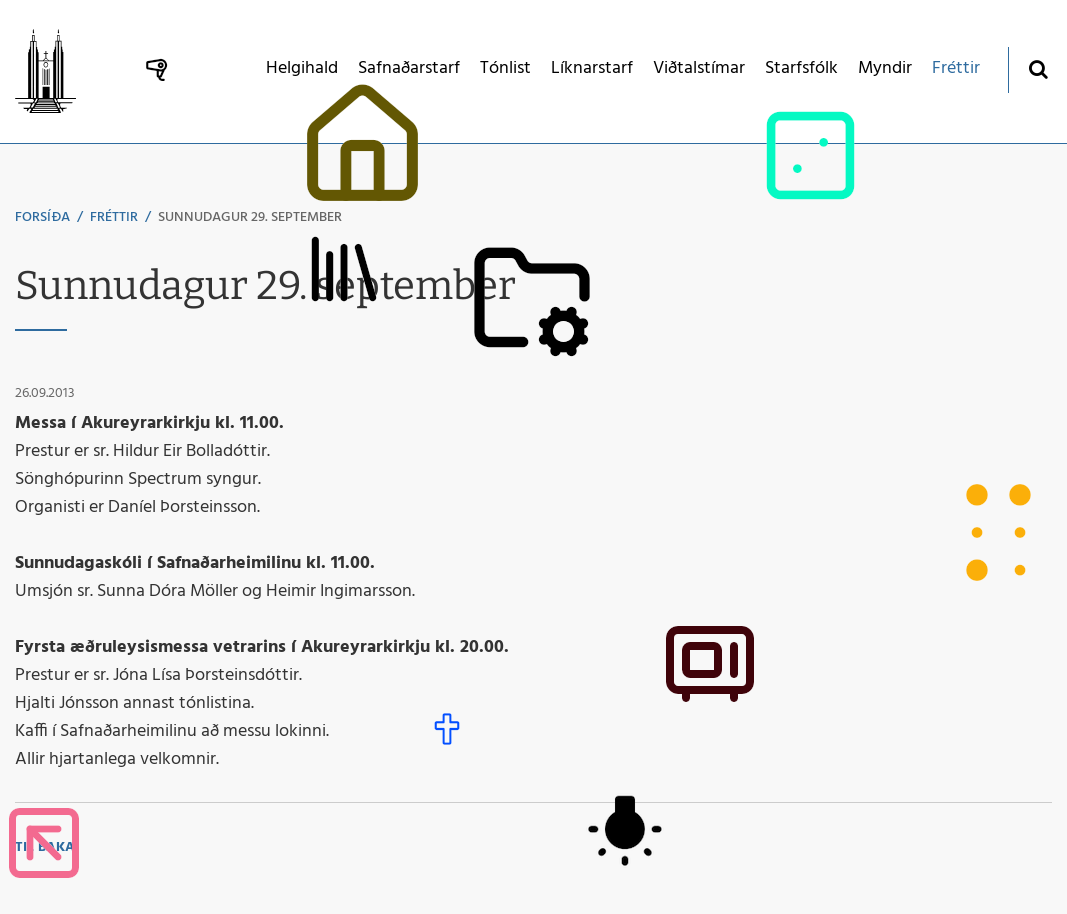 The image size is (1067, 914). What do you see at coordinates (810, 155) in the screenshot?
I see `roll for a random result` at bounding box center [810, 155].